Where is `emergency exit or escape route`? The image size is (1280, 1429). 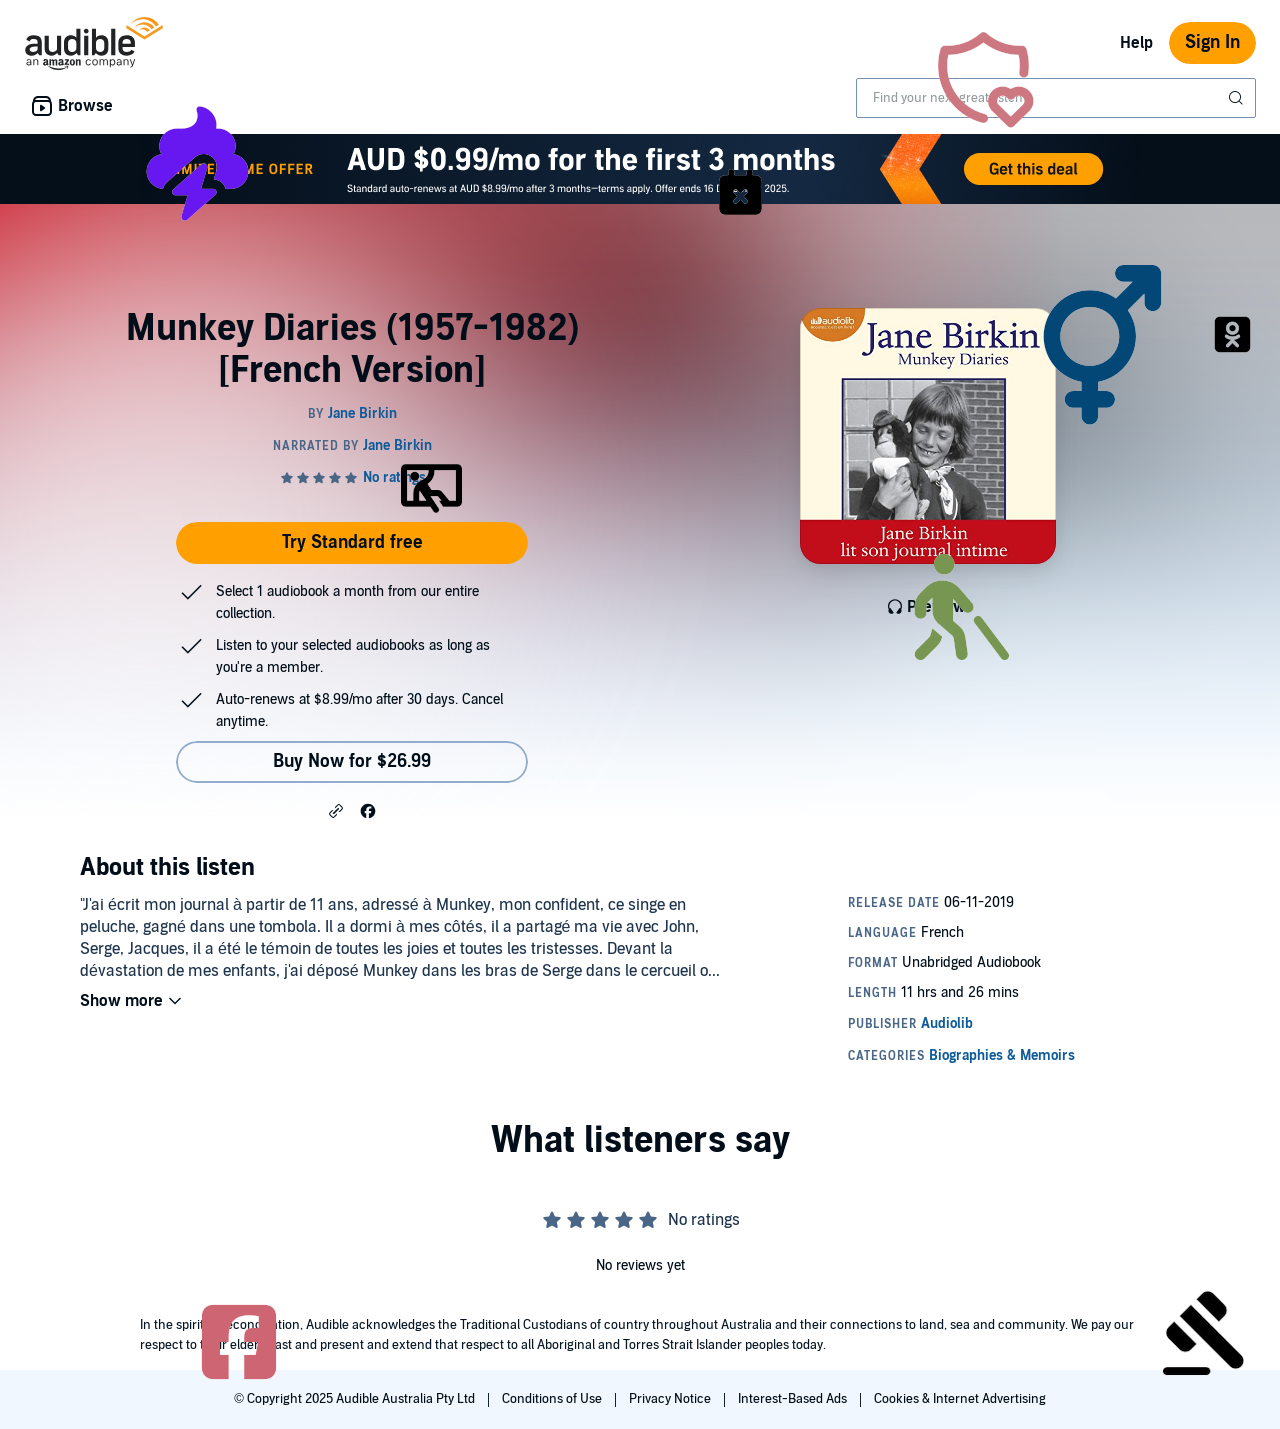
emergency exit or escape route is located at coordinates (431, 488).